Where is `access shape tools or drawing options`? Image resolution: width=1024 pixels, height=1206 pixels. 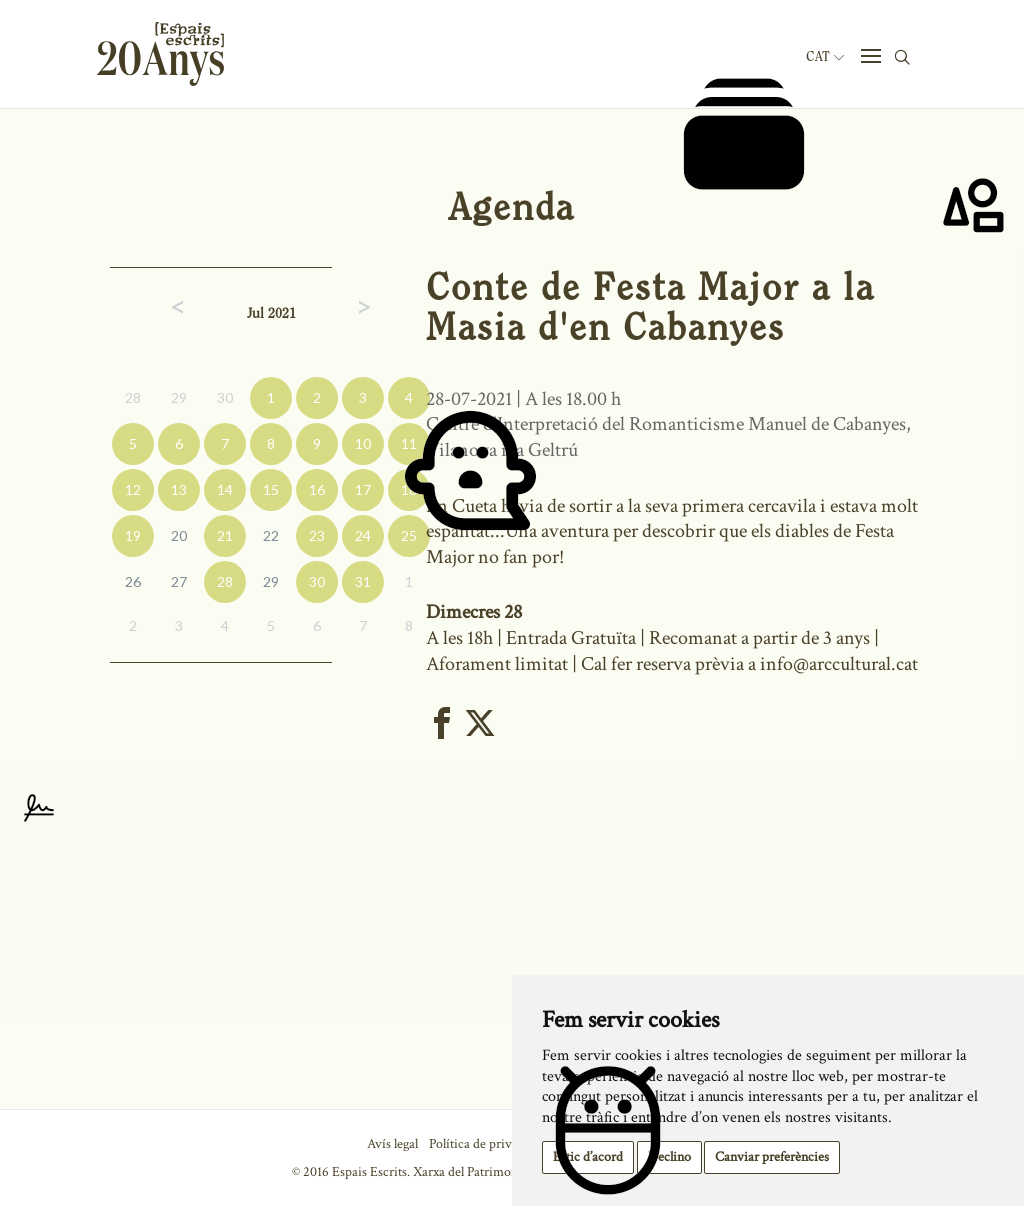
access shape tools or drawing options is located at coordinates (974, 207).